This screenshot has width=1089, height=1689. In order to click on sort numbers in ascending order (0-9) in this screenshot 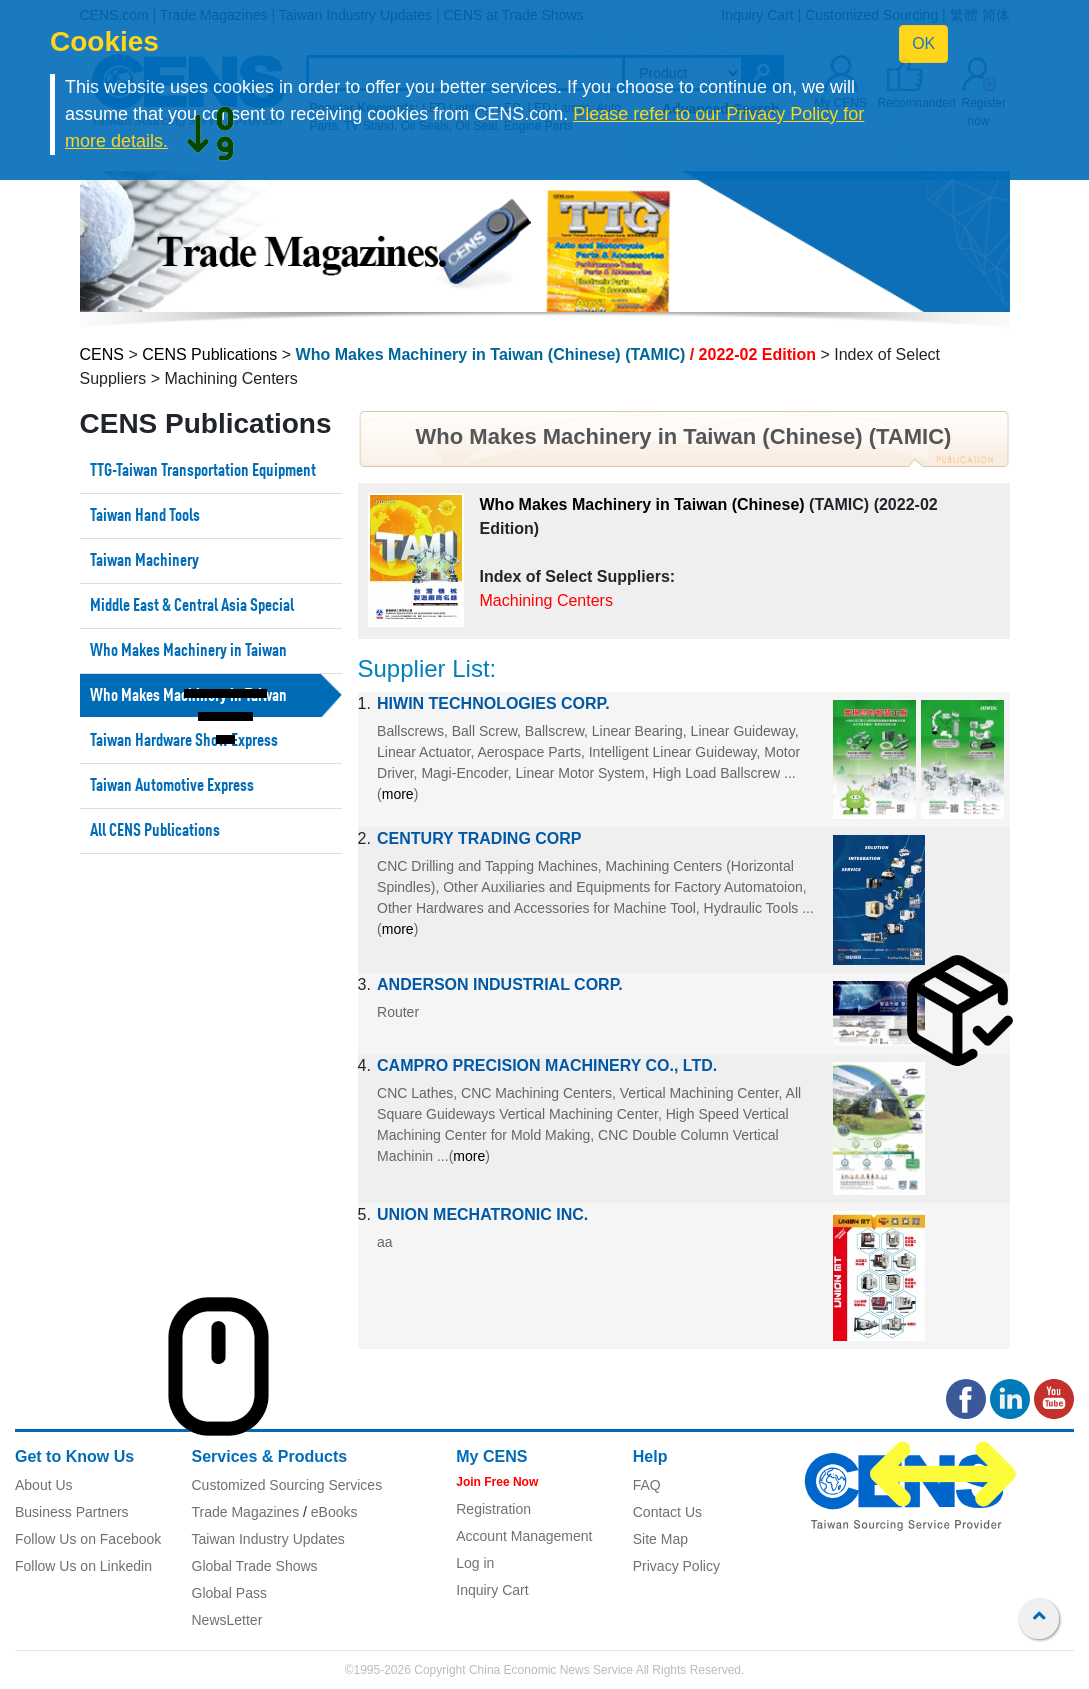, I will do `click(211, 133)`.